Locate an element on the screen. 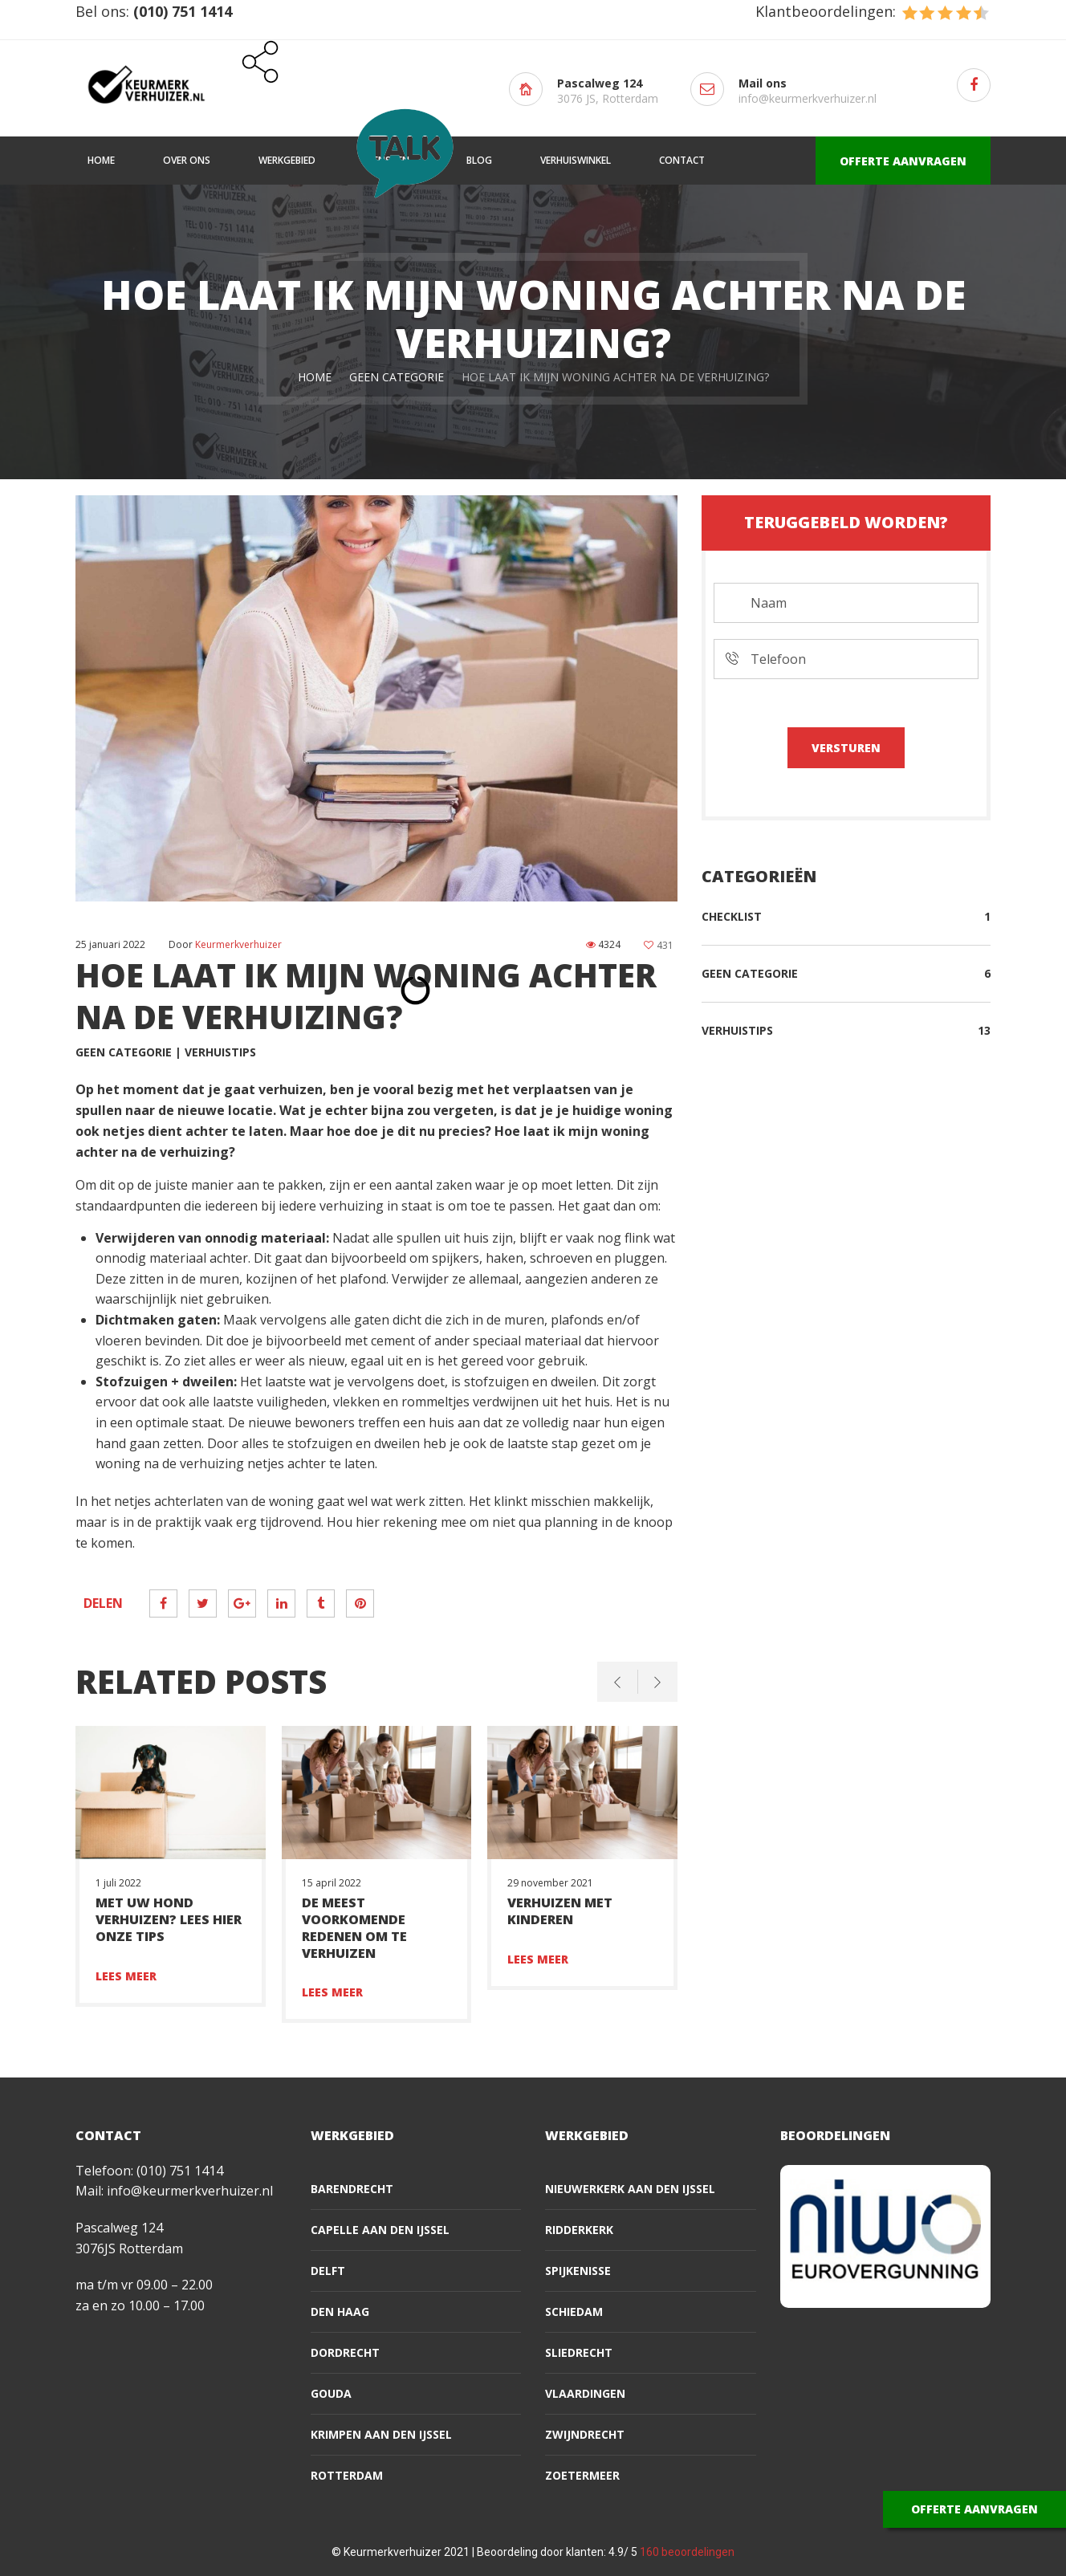 The height and width of the screenshot is (2576, 1066). open KakaoTalk messaging app is located at coordinates (405, 151).